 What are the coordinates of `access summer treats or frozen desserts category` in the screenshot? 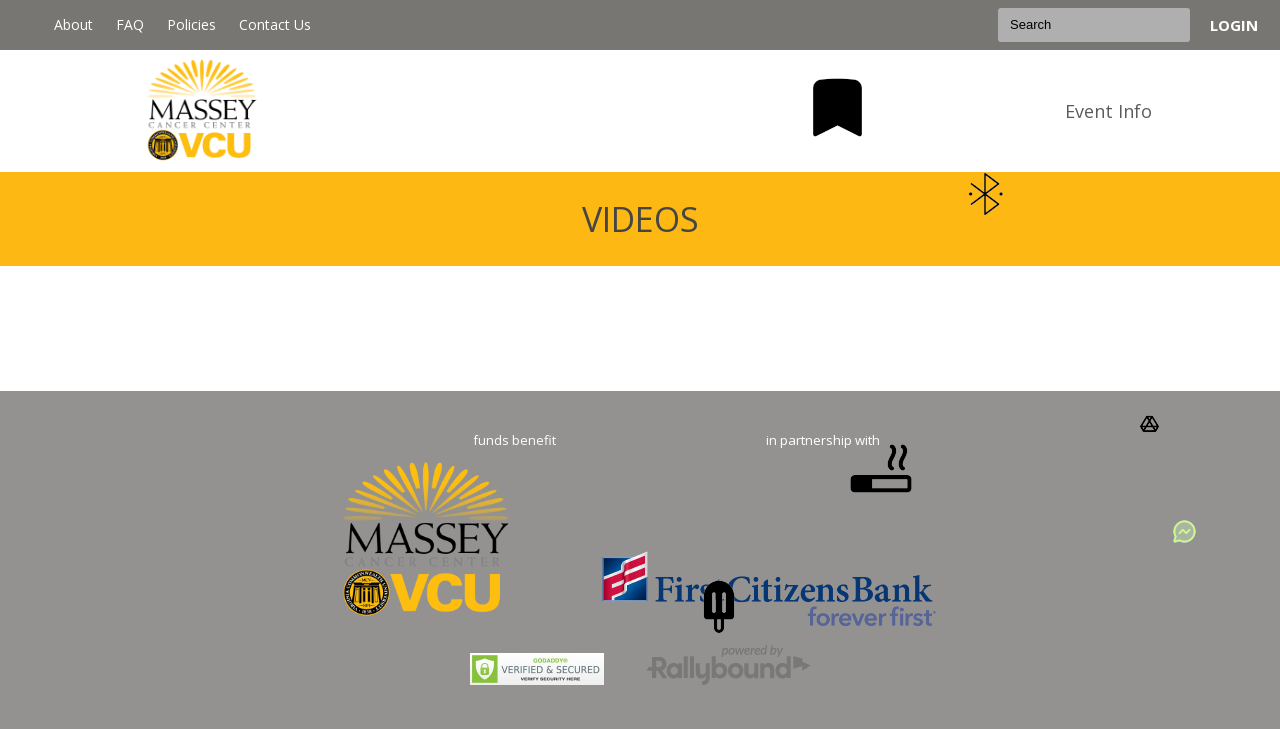 It's located at (719, 606).